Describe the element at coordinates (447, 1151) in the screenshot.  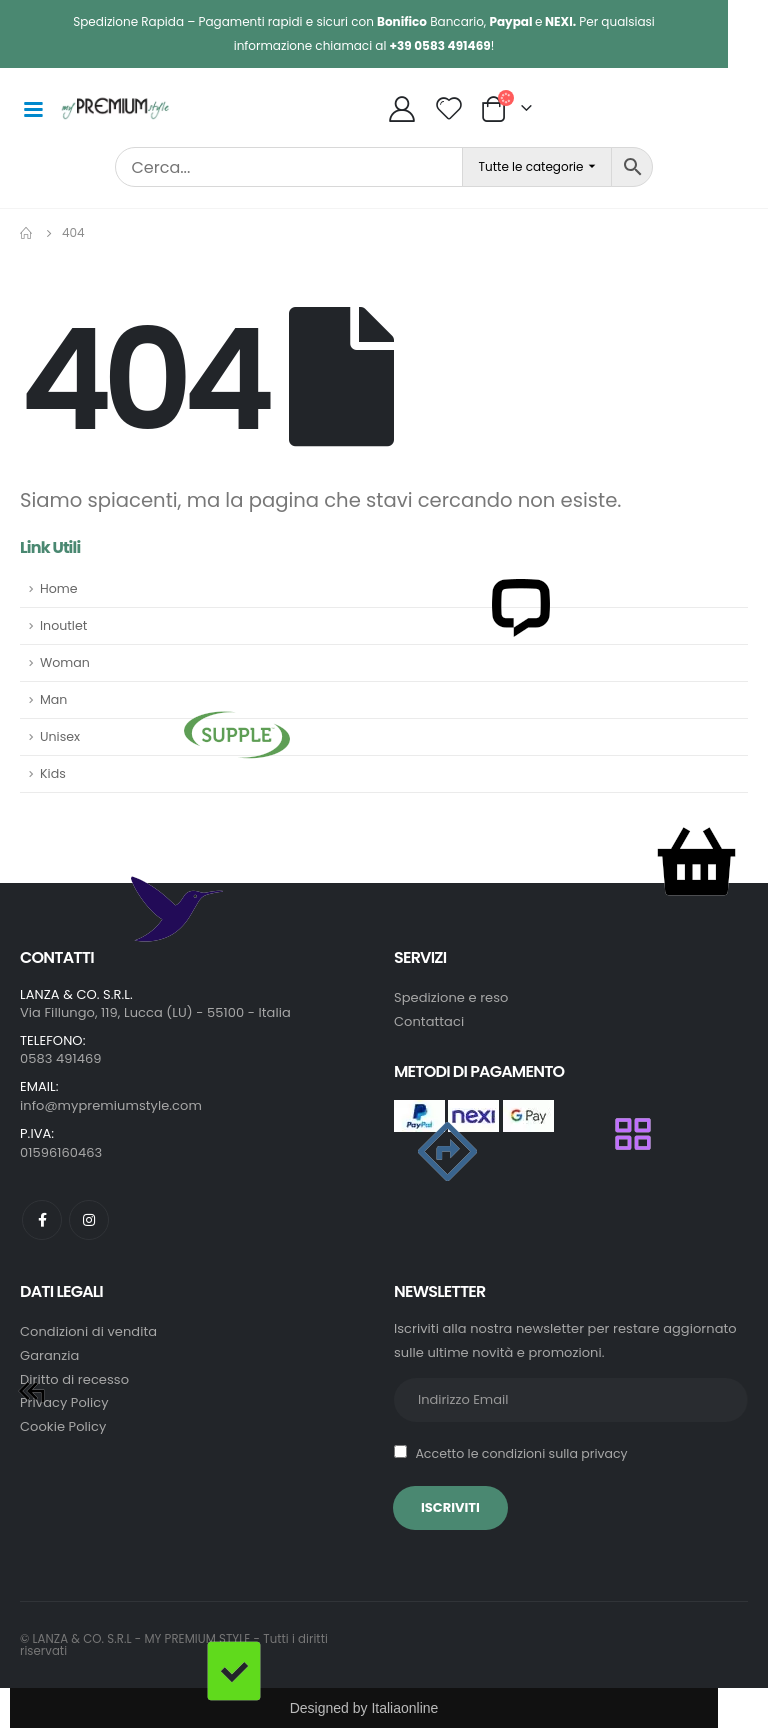
I see `get turn-by-turn directions` at that location.